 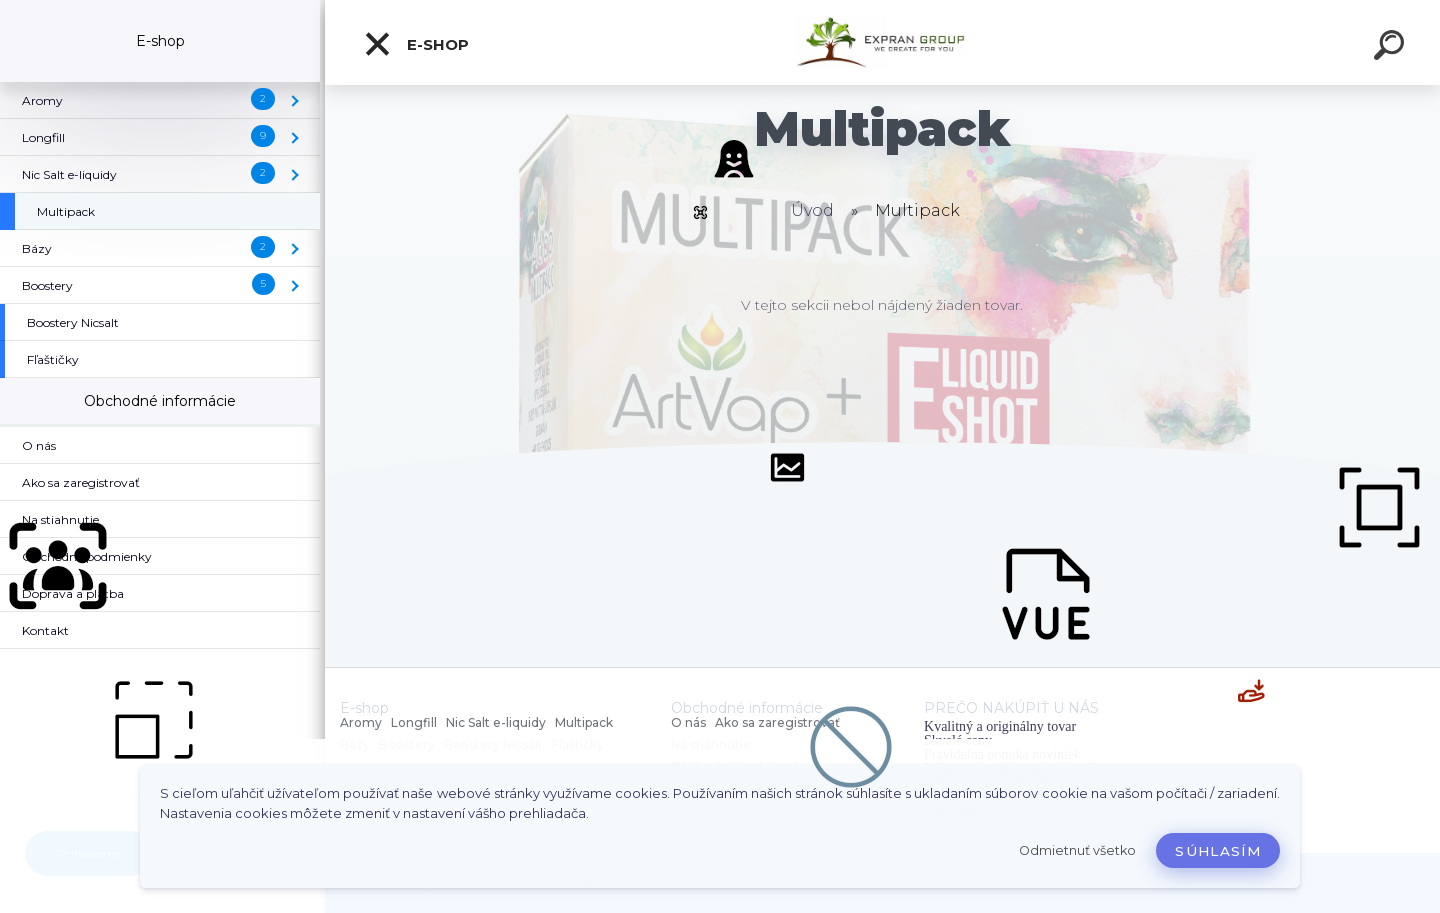 I want to click on scan a QR code or barcode, so click(x=1379, y=507).